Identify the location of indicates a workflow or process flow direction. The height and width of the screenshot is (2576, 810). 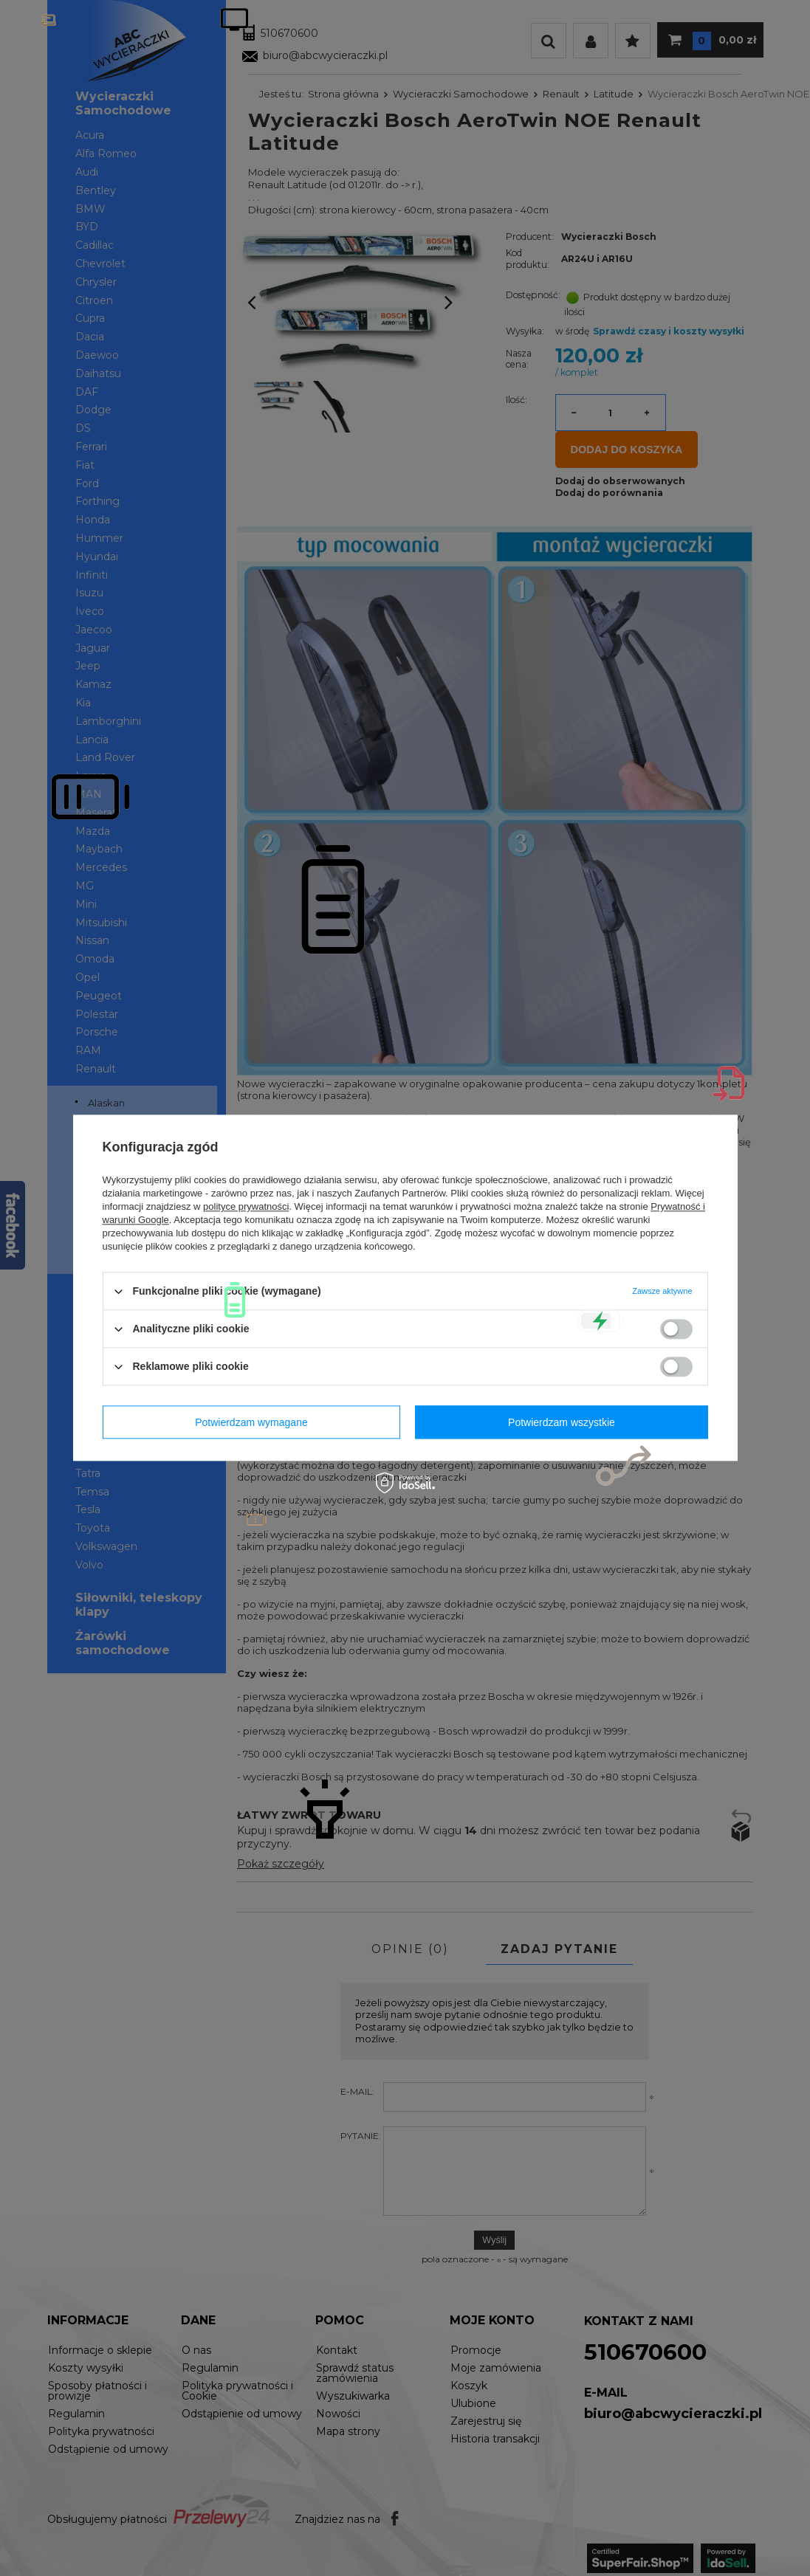
(623, 1465).